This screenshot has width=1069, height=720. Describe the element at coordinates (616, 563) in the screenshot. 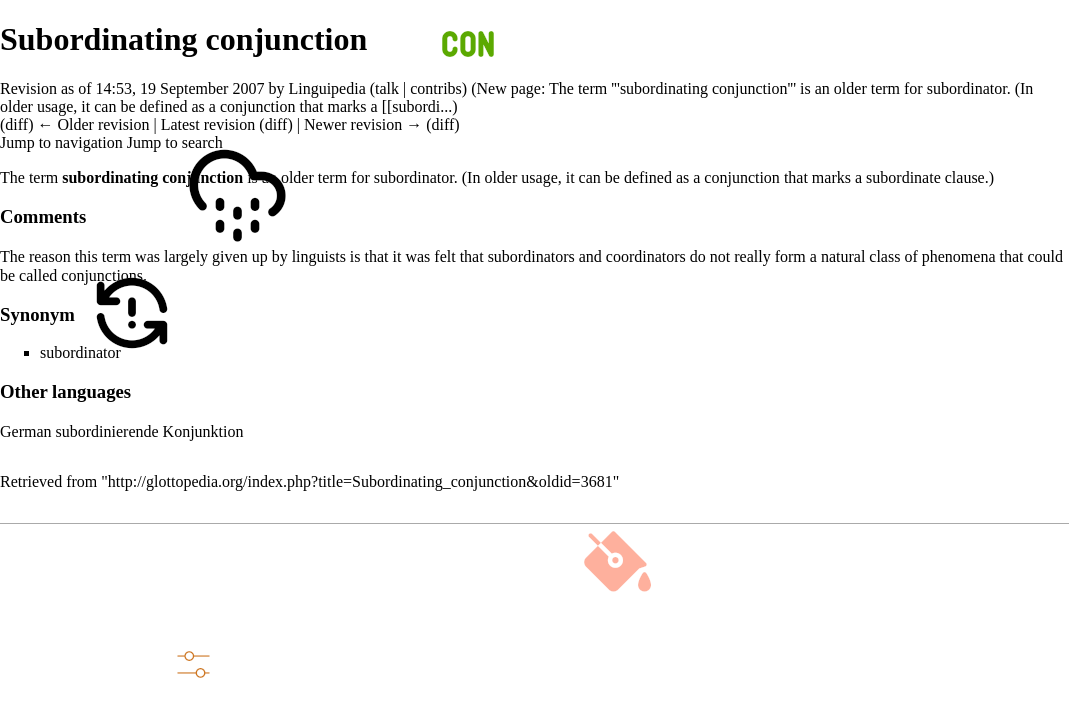

I see `fill area with selected color` at that location.